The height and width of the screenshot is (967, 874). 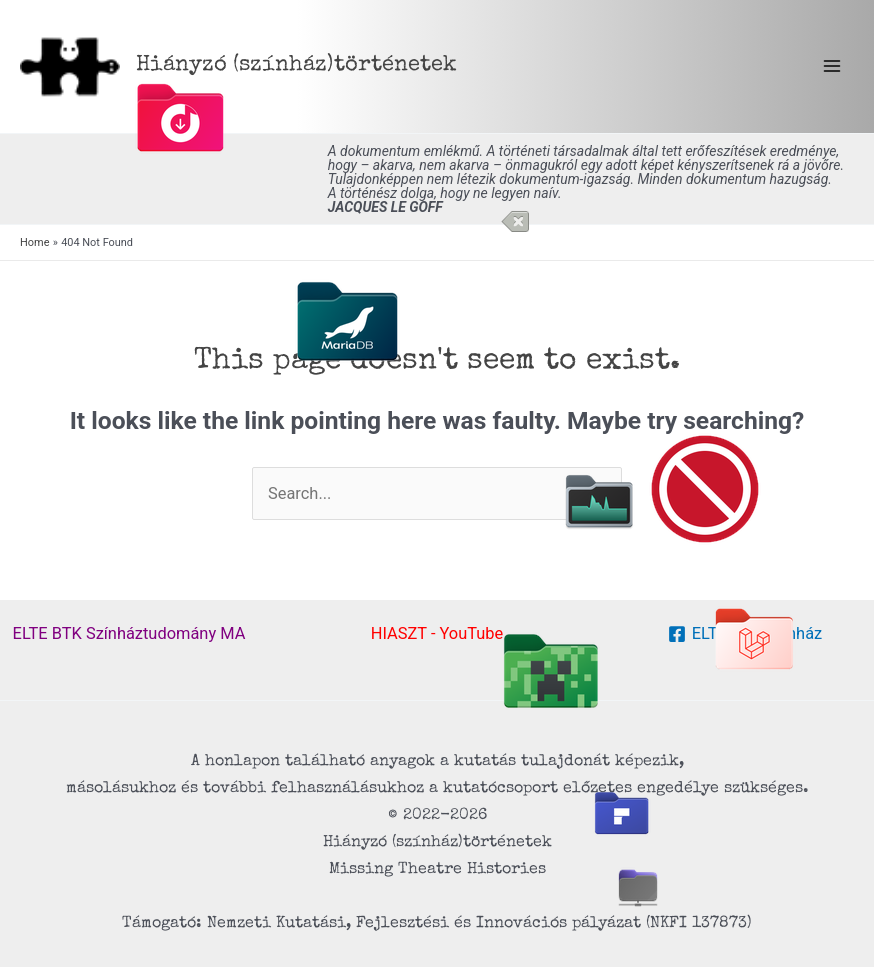 I want to click on open minecraft game files folder, so click(x=550, y=673).